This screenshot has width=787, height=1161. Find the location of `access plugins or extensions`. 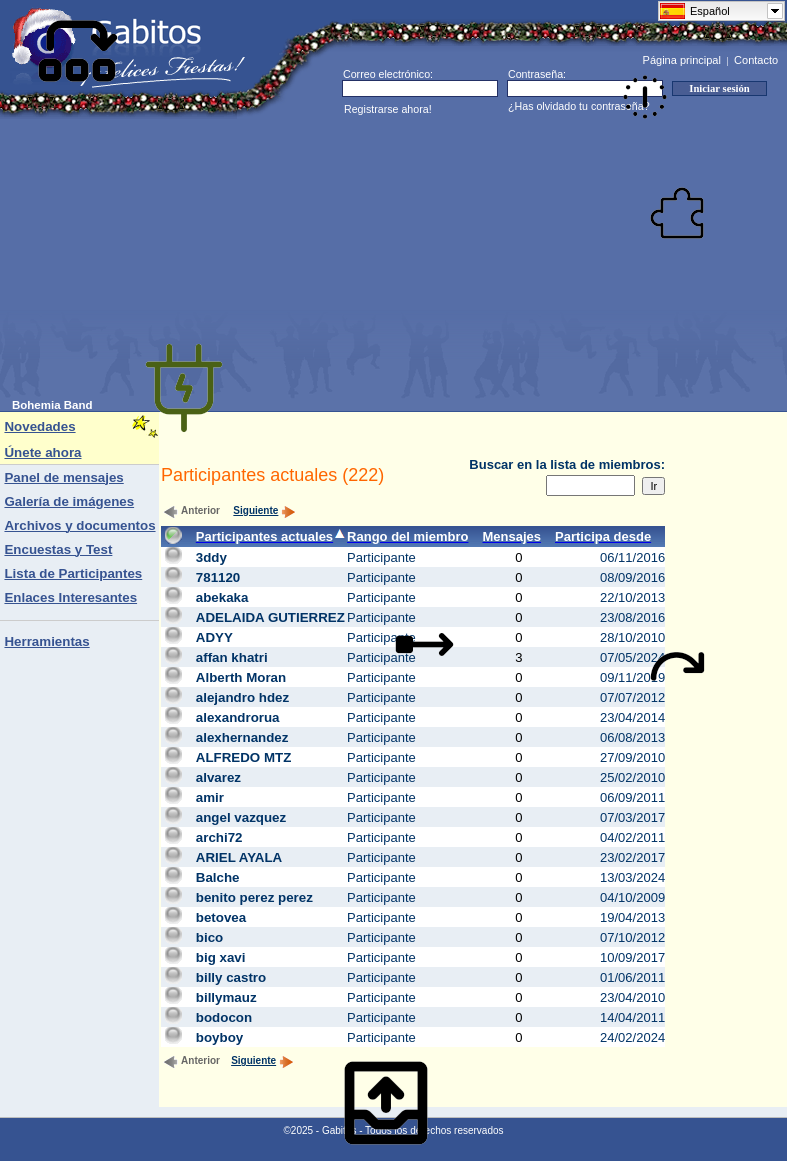

access plugins or extensions is located at coordinates (680, 215).